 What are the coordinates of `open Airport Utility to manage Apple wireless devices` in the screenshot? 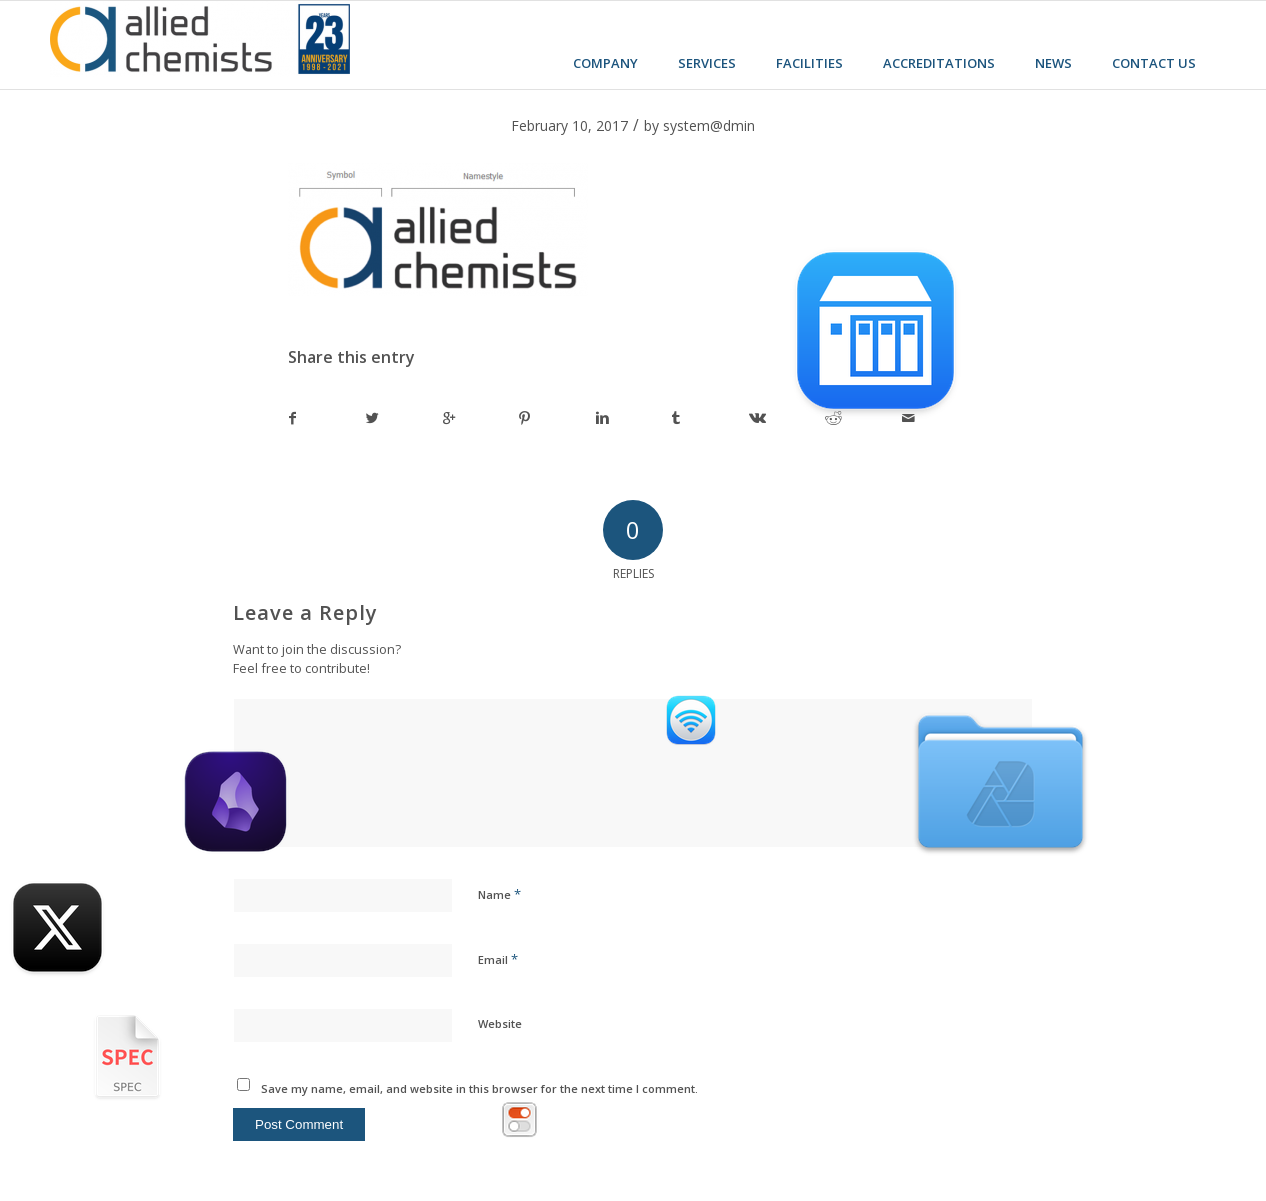 It's located at (691, 720).